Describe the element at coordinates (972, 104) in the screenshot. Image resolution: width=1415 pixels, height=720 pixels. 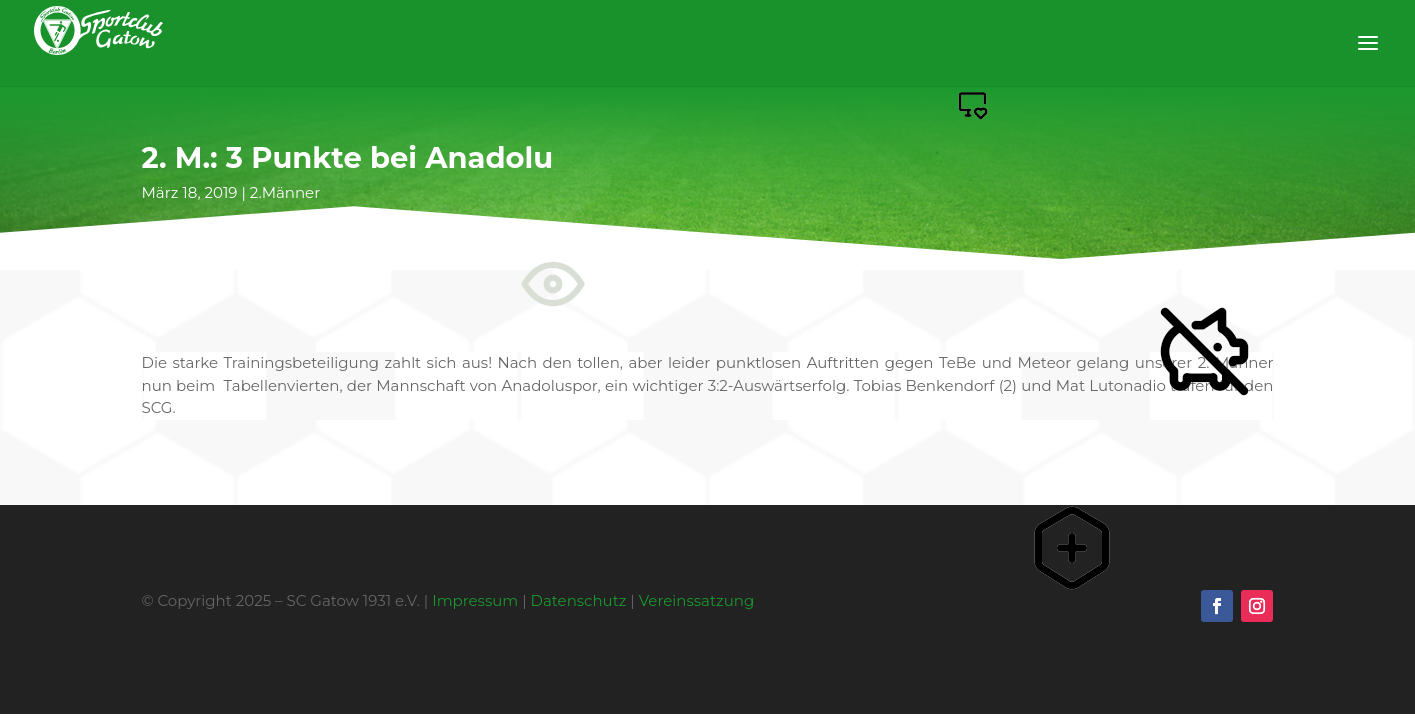
I see `add device to favorites` at that location.